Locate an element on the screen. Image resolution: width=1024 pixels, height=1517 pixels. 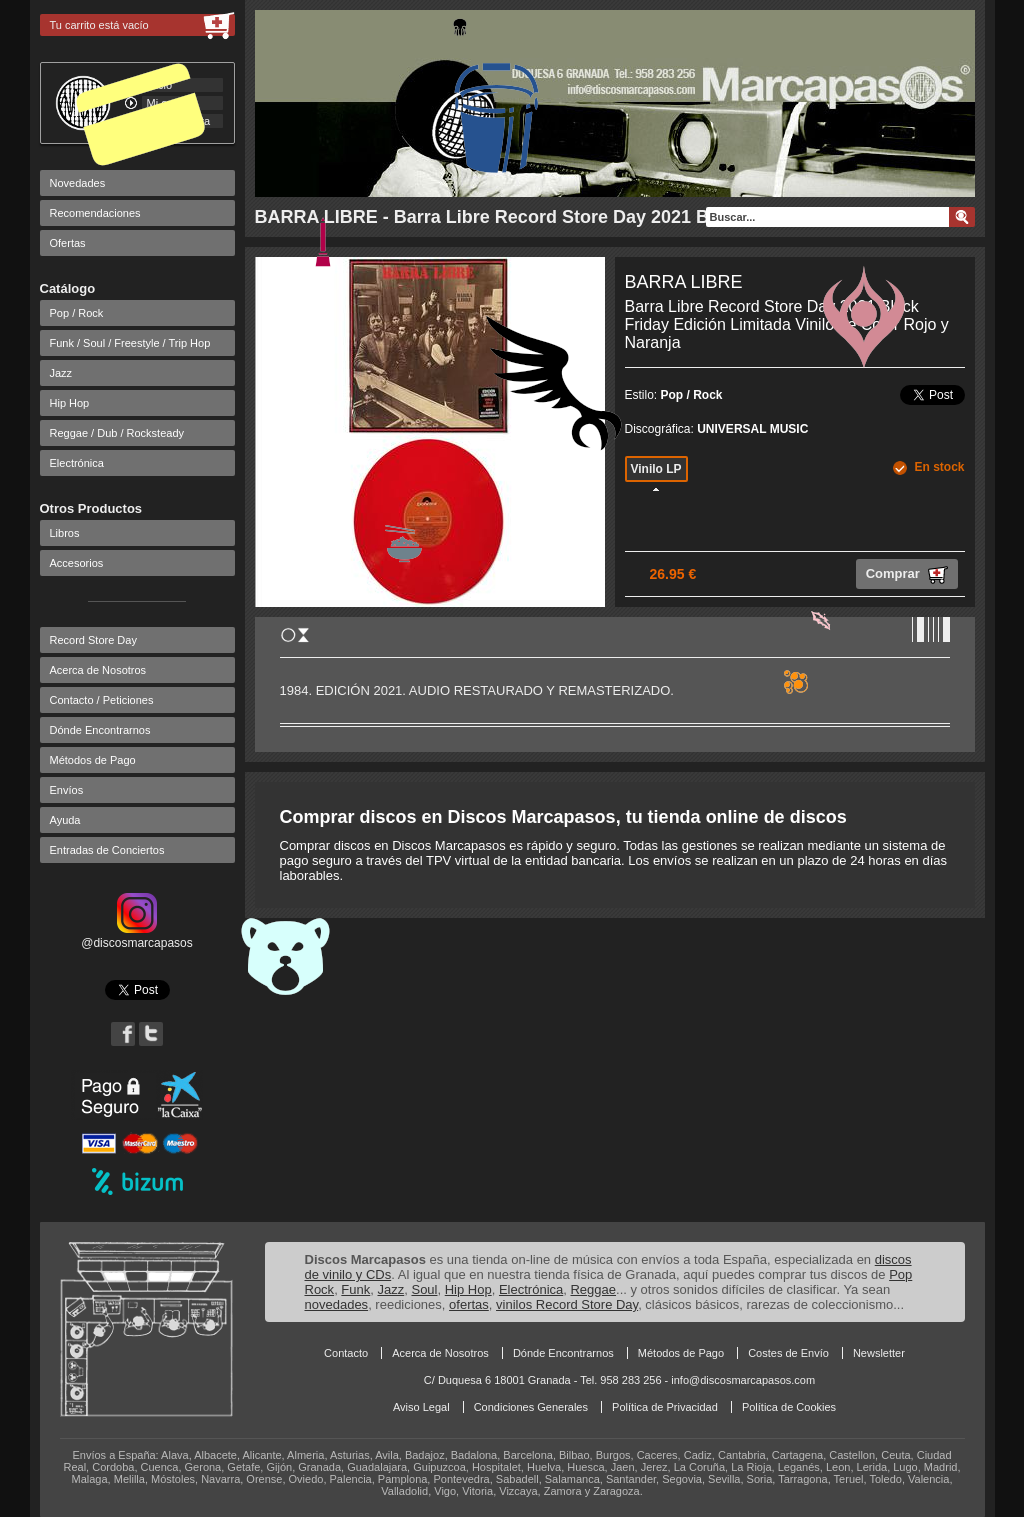
represents a bear character or avatar in a game is located at coordinates (285, 956).